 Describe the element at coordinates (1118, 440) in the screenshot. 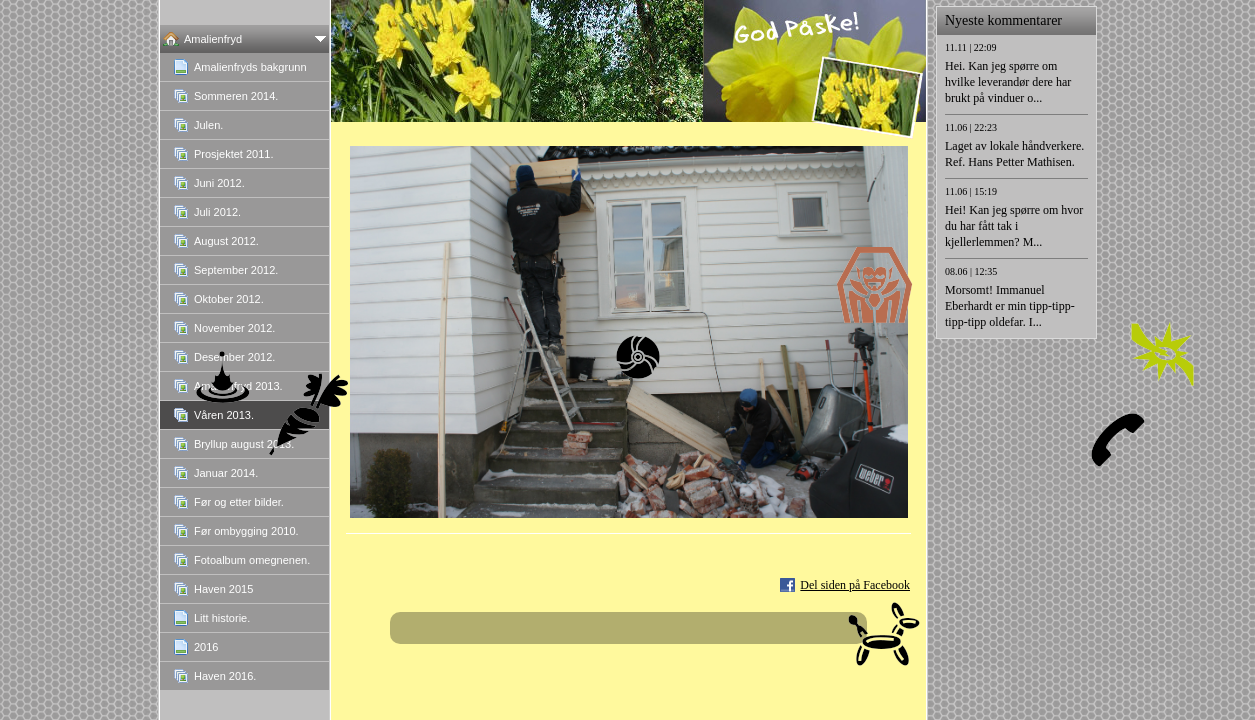

I see `make a phone call` at that location.